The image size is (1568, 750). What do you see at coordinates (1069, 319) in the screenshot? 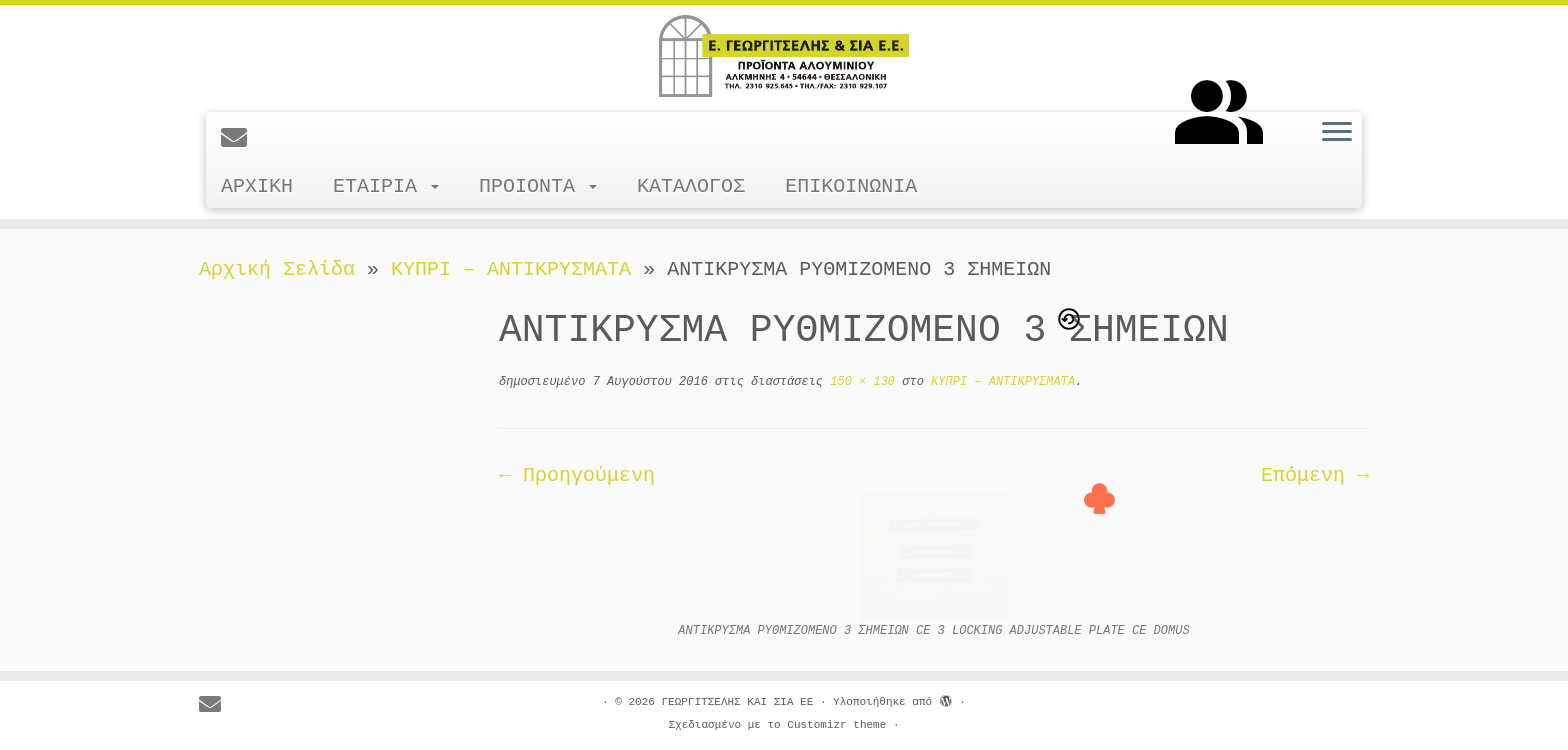
I see `indicates creative commons share-alike license` at bounding box center [1069, 319].